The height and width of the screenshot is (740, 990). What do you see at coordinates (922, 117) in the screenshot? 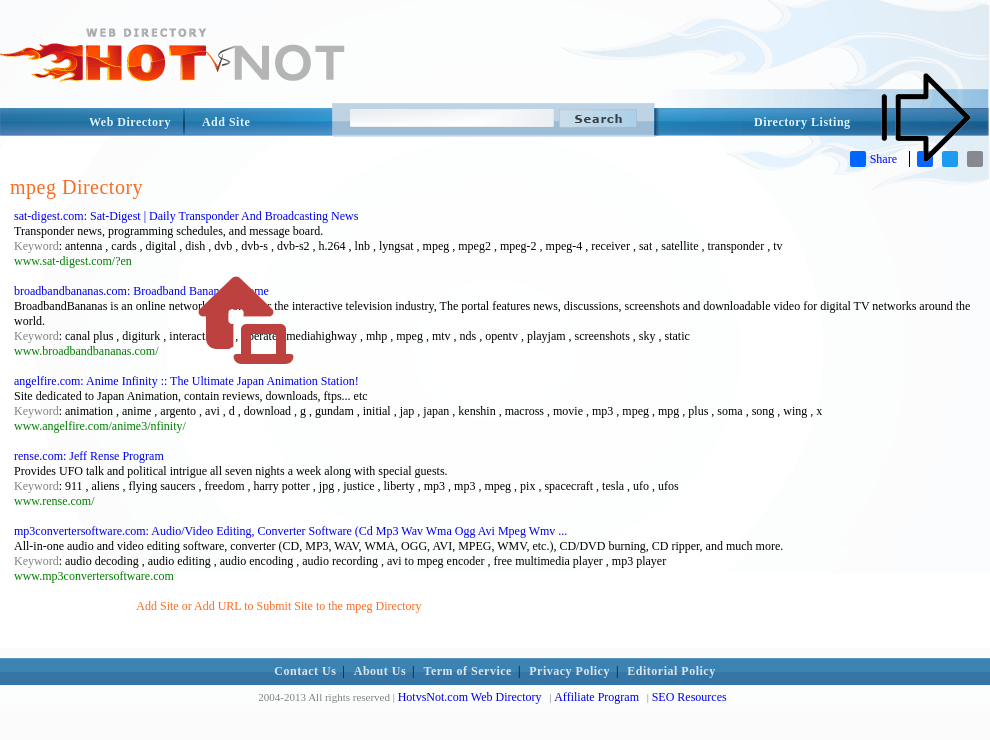
I see `move forward or proceed to next step` at bounding box center [922, 117].